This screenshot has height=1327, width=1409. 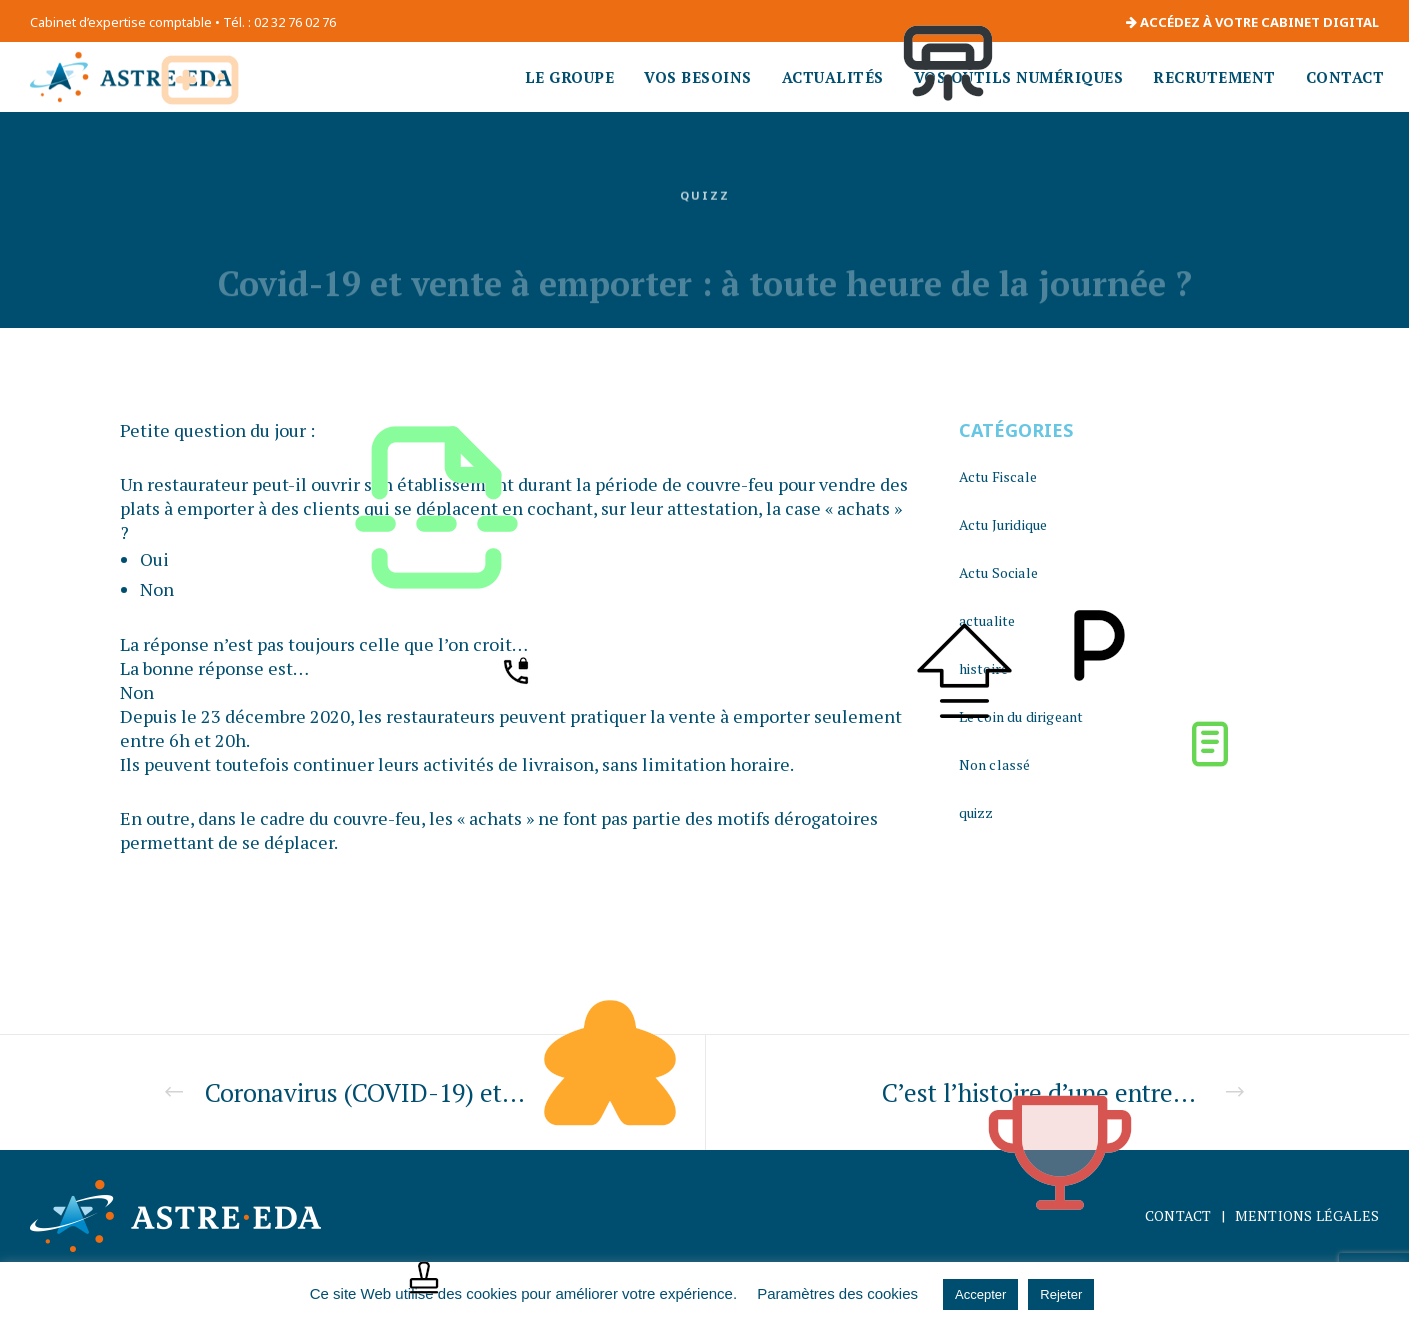 I want to click on indicates parking availability or location, so click(x=1099, y=645).